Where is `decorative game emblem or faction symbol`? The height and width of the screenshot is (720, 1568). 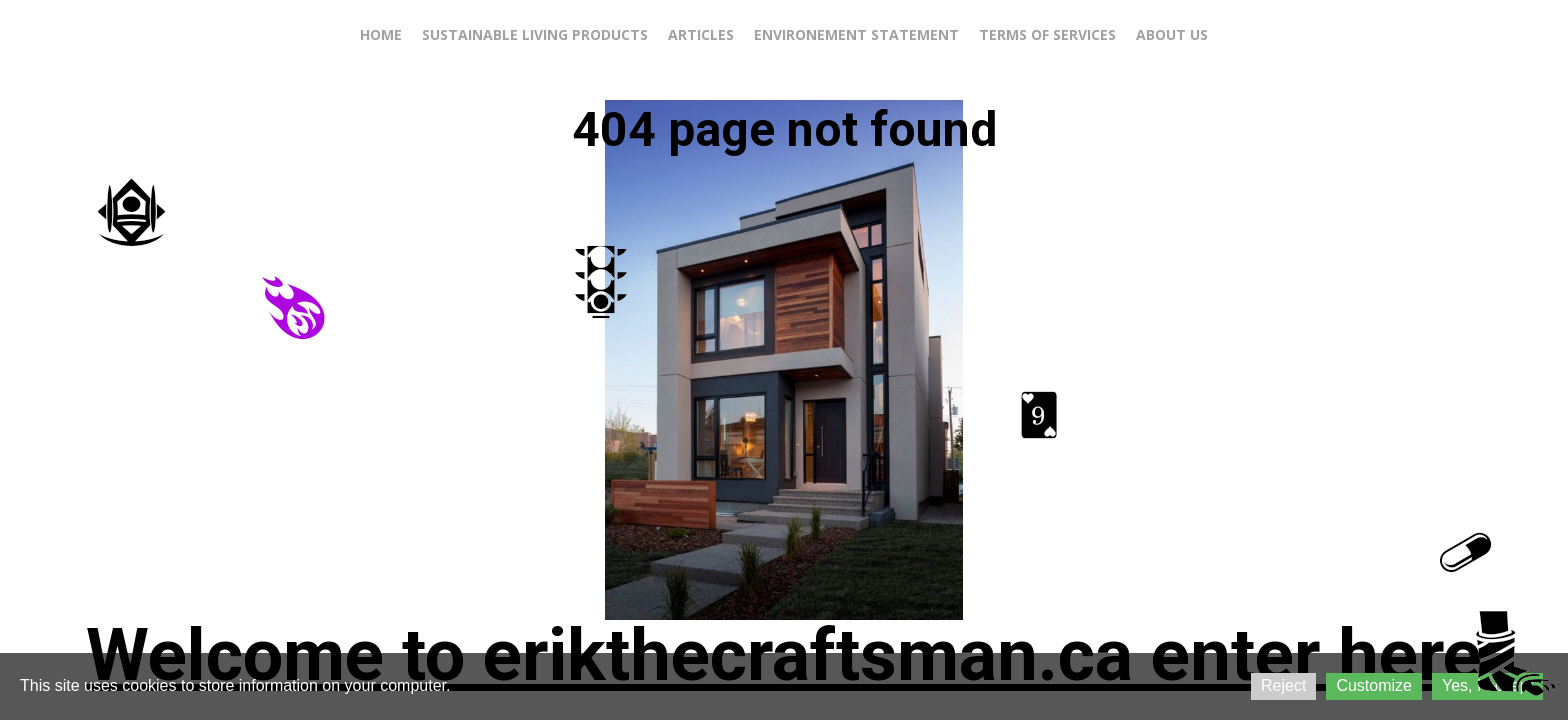 decorative game emblem or faction symbol is located at coordinates (131, 212).